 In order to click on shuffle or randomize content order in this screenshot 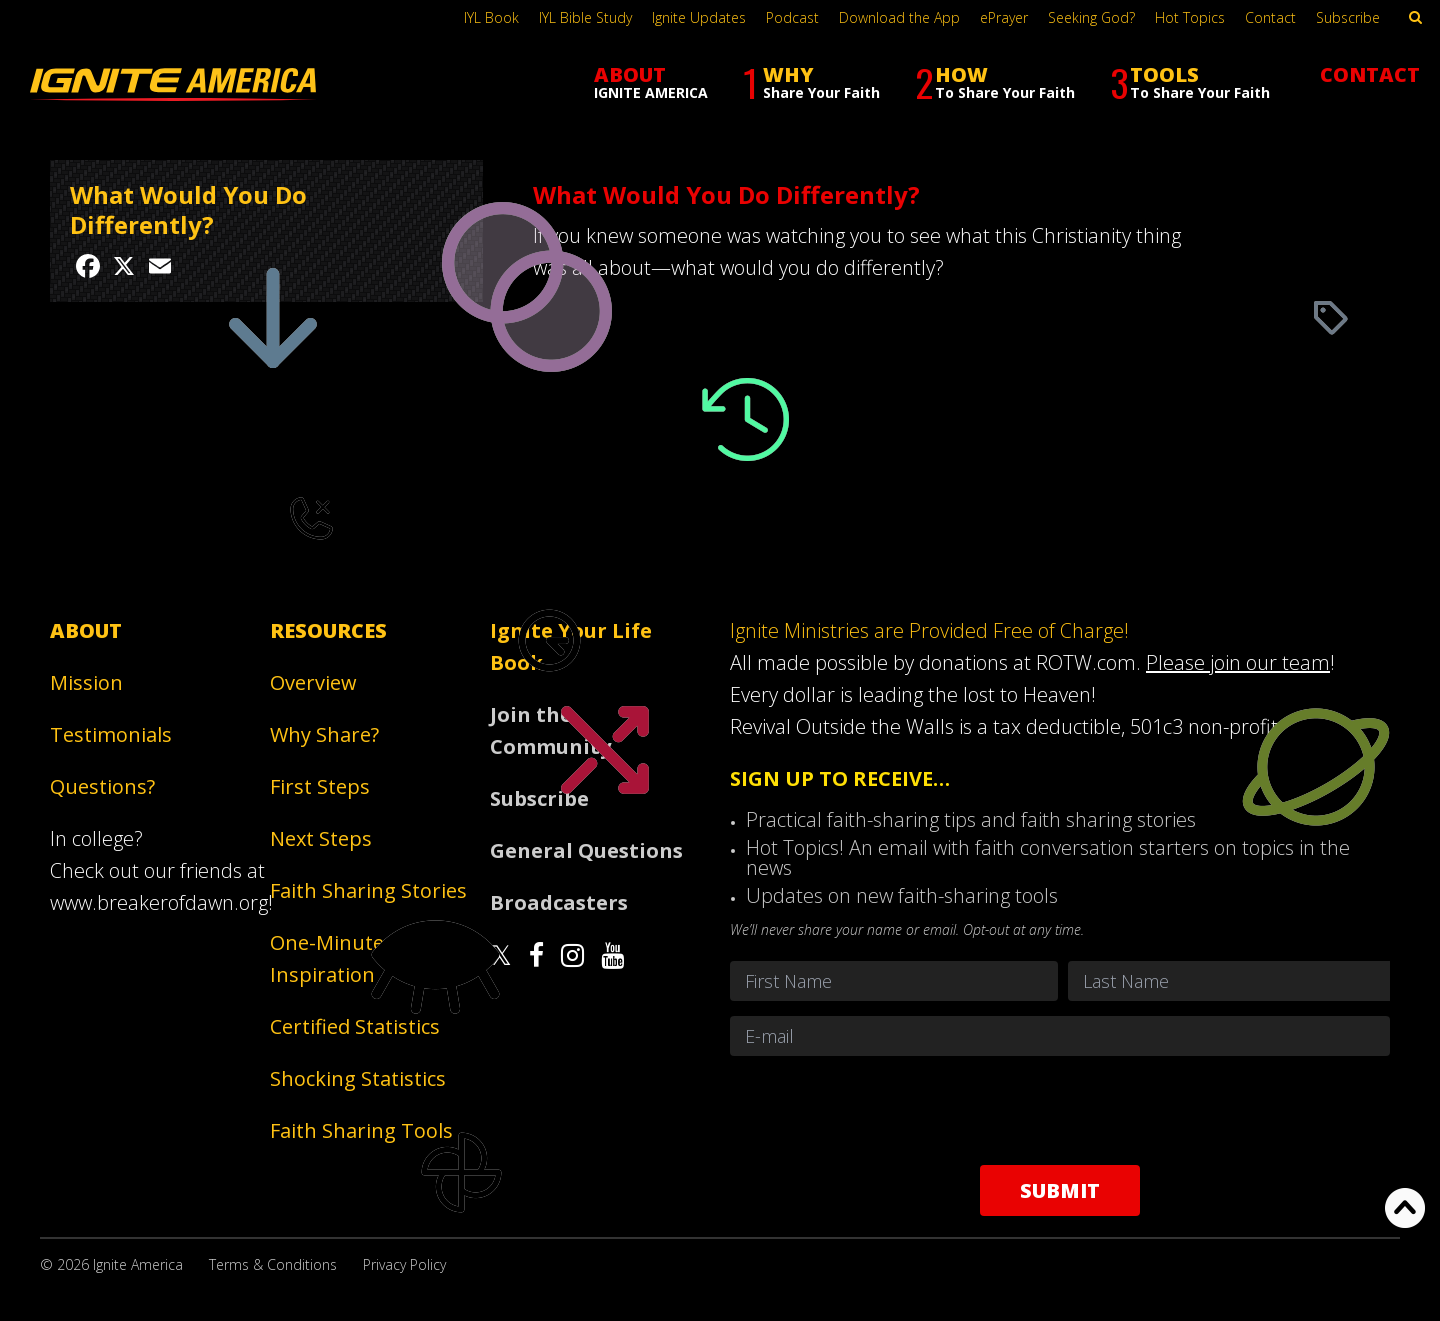, I will do `click(605, 750)`.